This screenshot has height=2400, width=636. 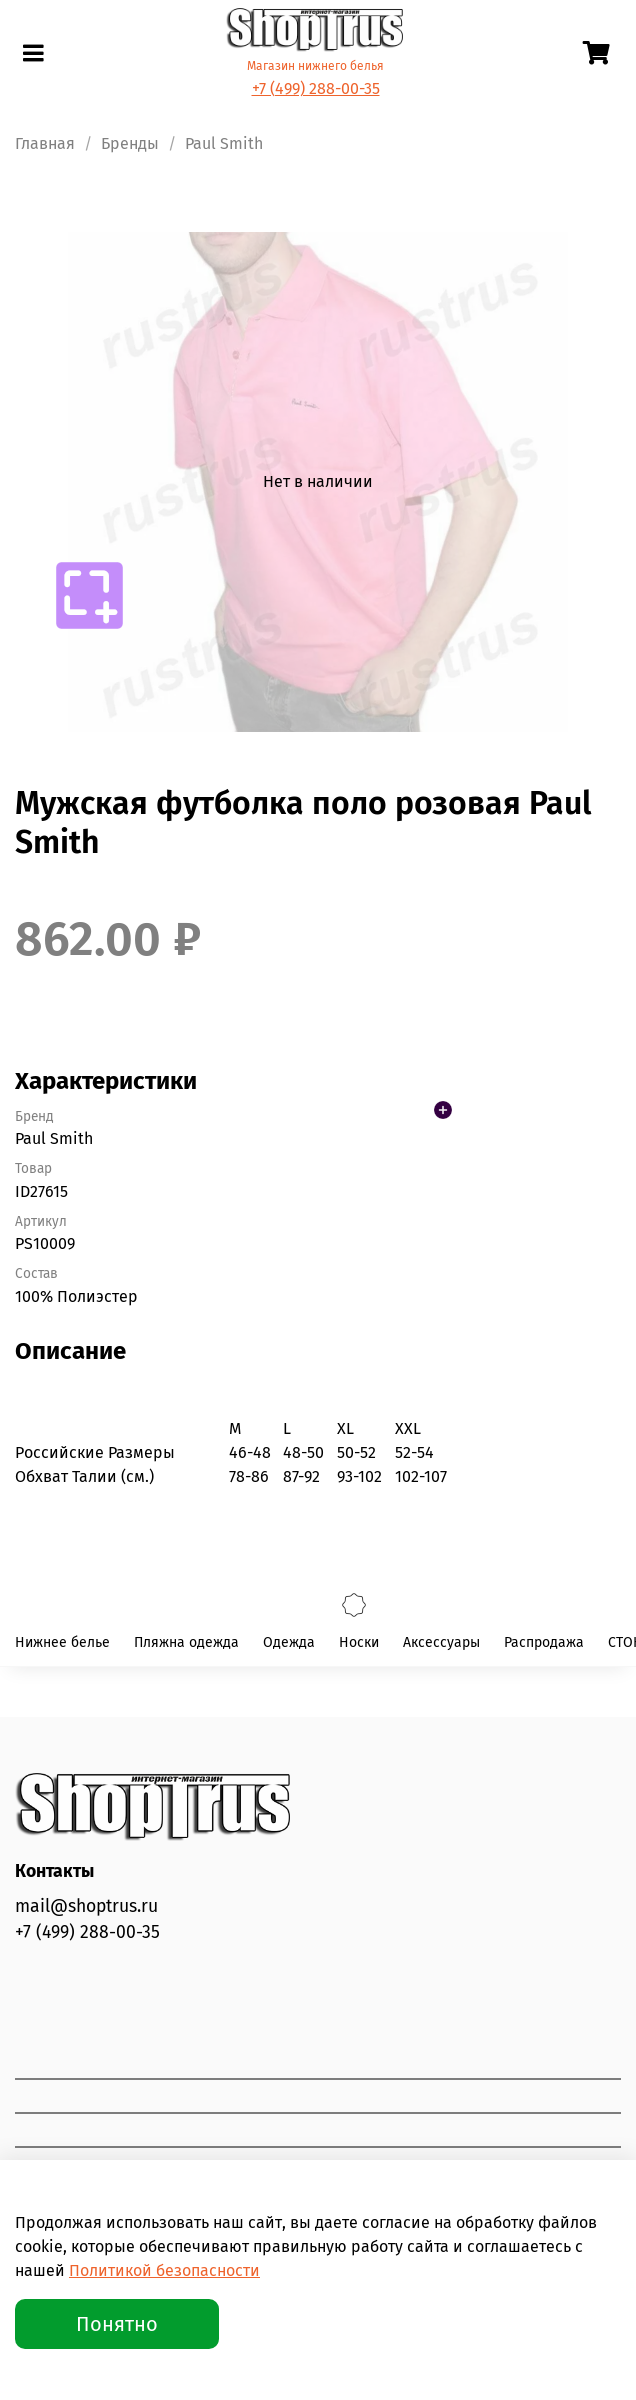 What do you see at coordinates (443, 1110) in the screenshot?
I see `add a new item` at bounding box center [443, 1110].